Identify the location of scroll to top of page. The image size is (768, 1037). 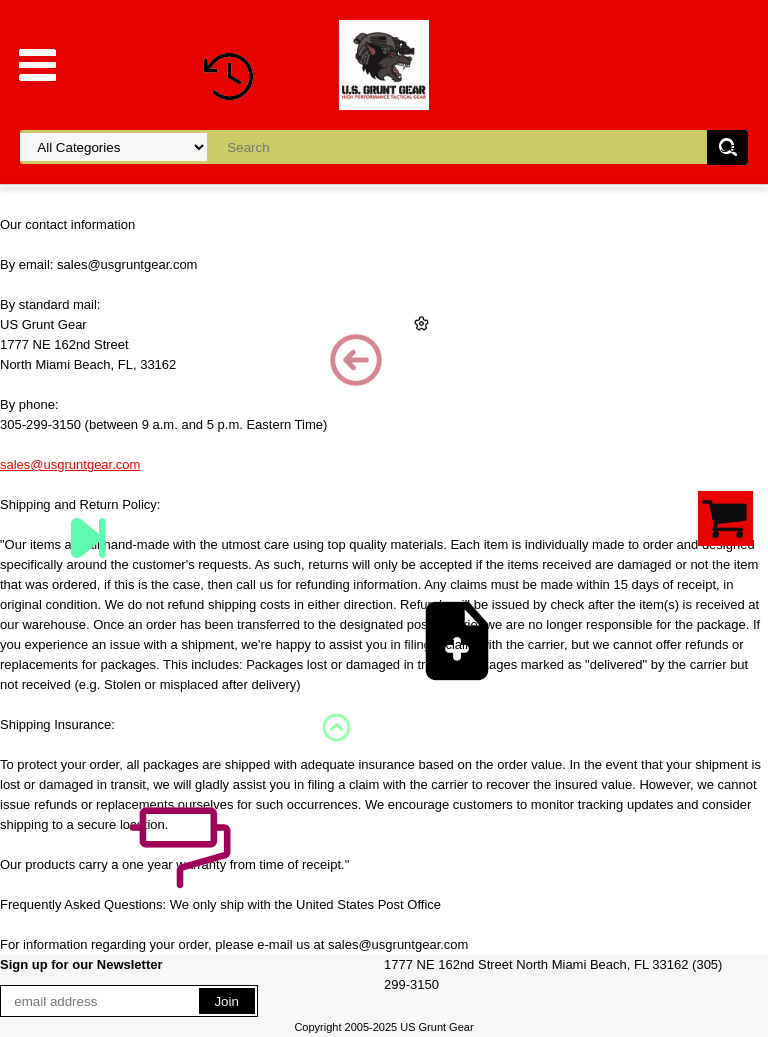
(336, 727).